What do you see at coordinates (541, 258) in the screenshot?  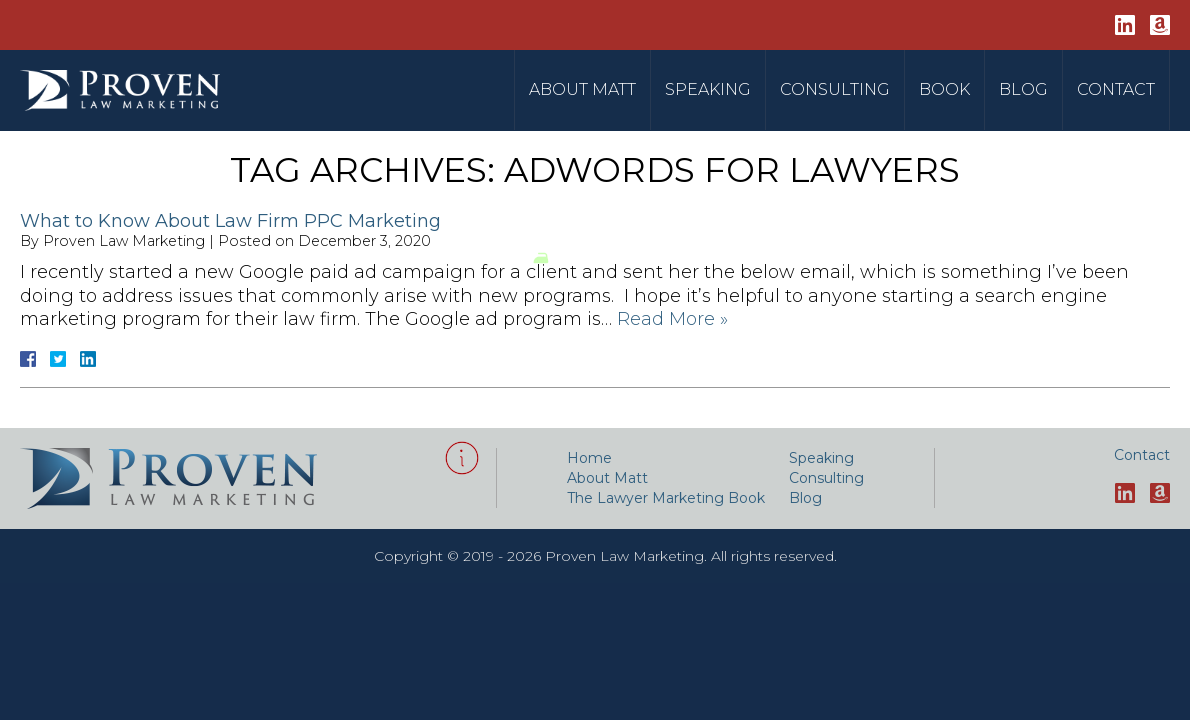 I see `ironing or garment care instructions` at bounding box center [541, 258].